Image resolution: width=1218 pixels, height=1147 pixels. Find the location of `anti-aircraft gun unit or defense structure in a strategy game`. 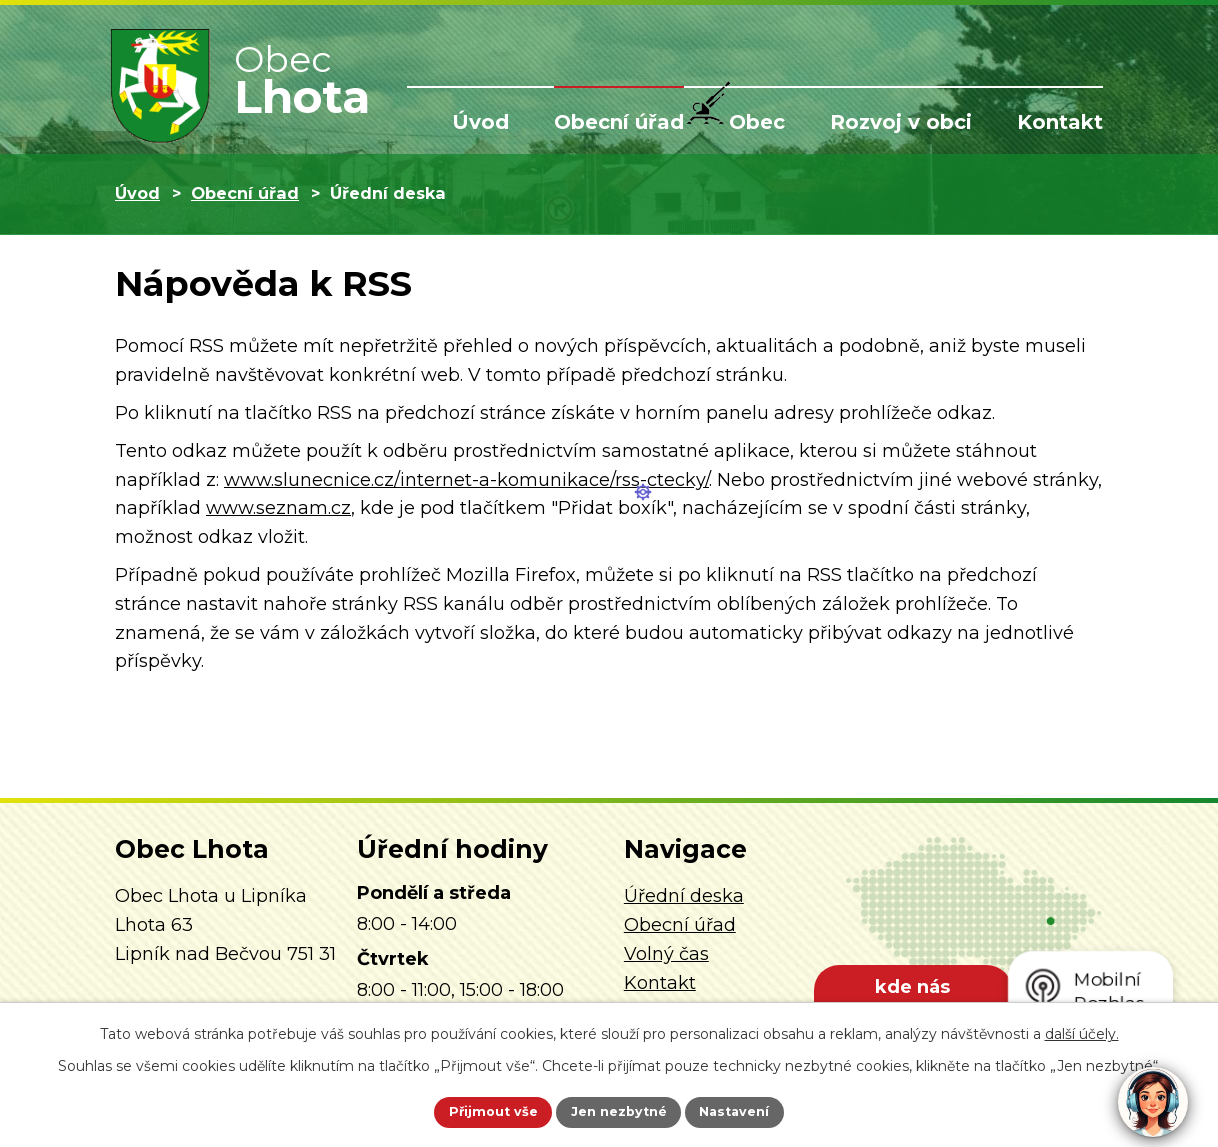

anti-aircraft gun unit or defense structure in a strategy game is located at coordinates (708, 102).